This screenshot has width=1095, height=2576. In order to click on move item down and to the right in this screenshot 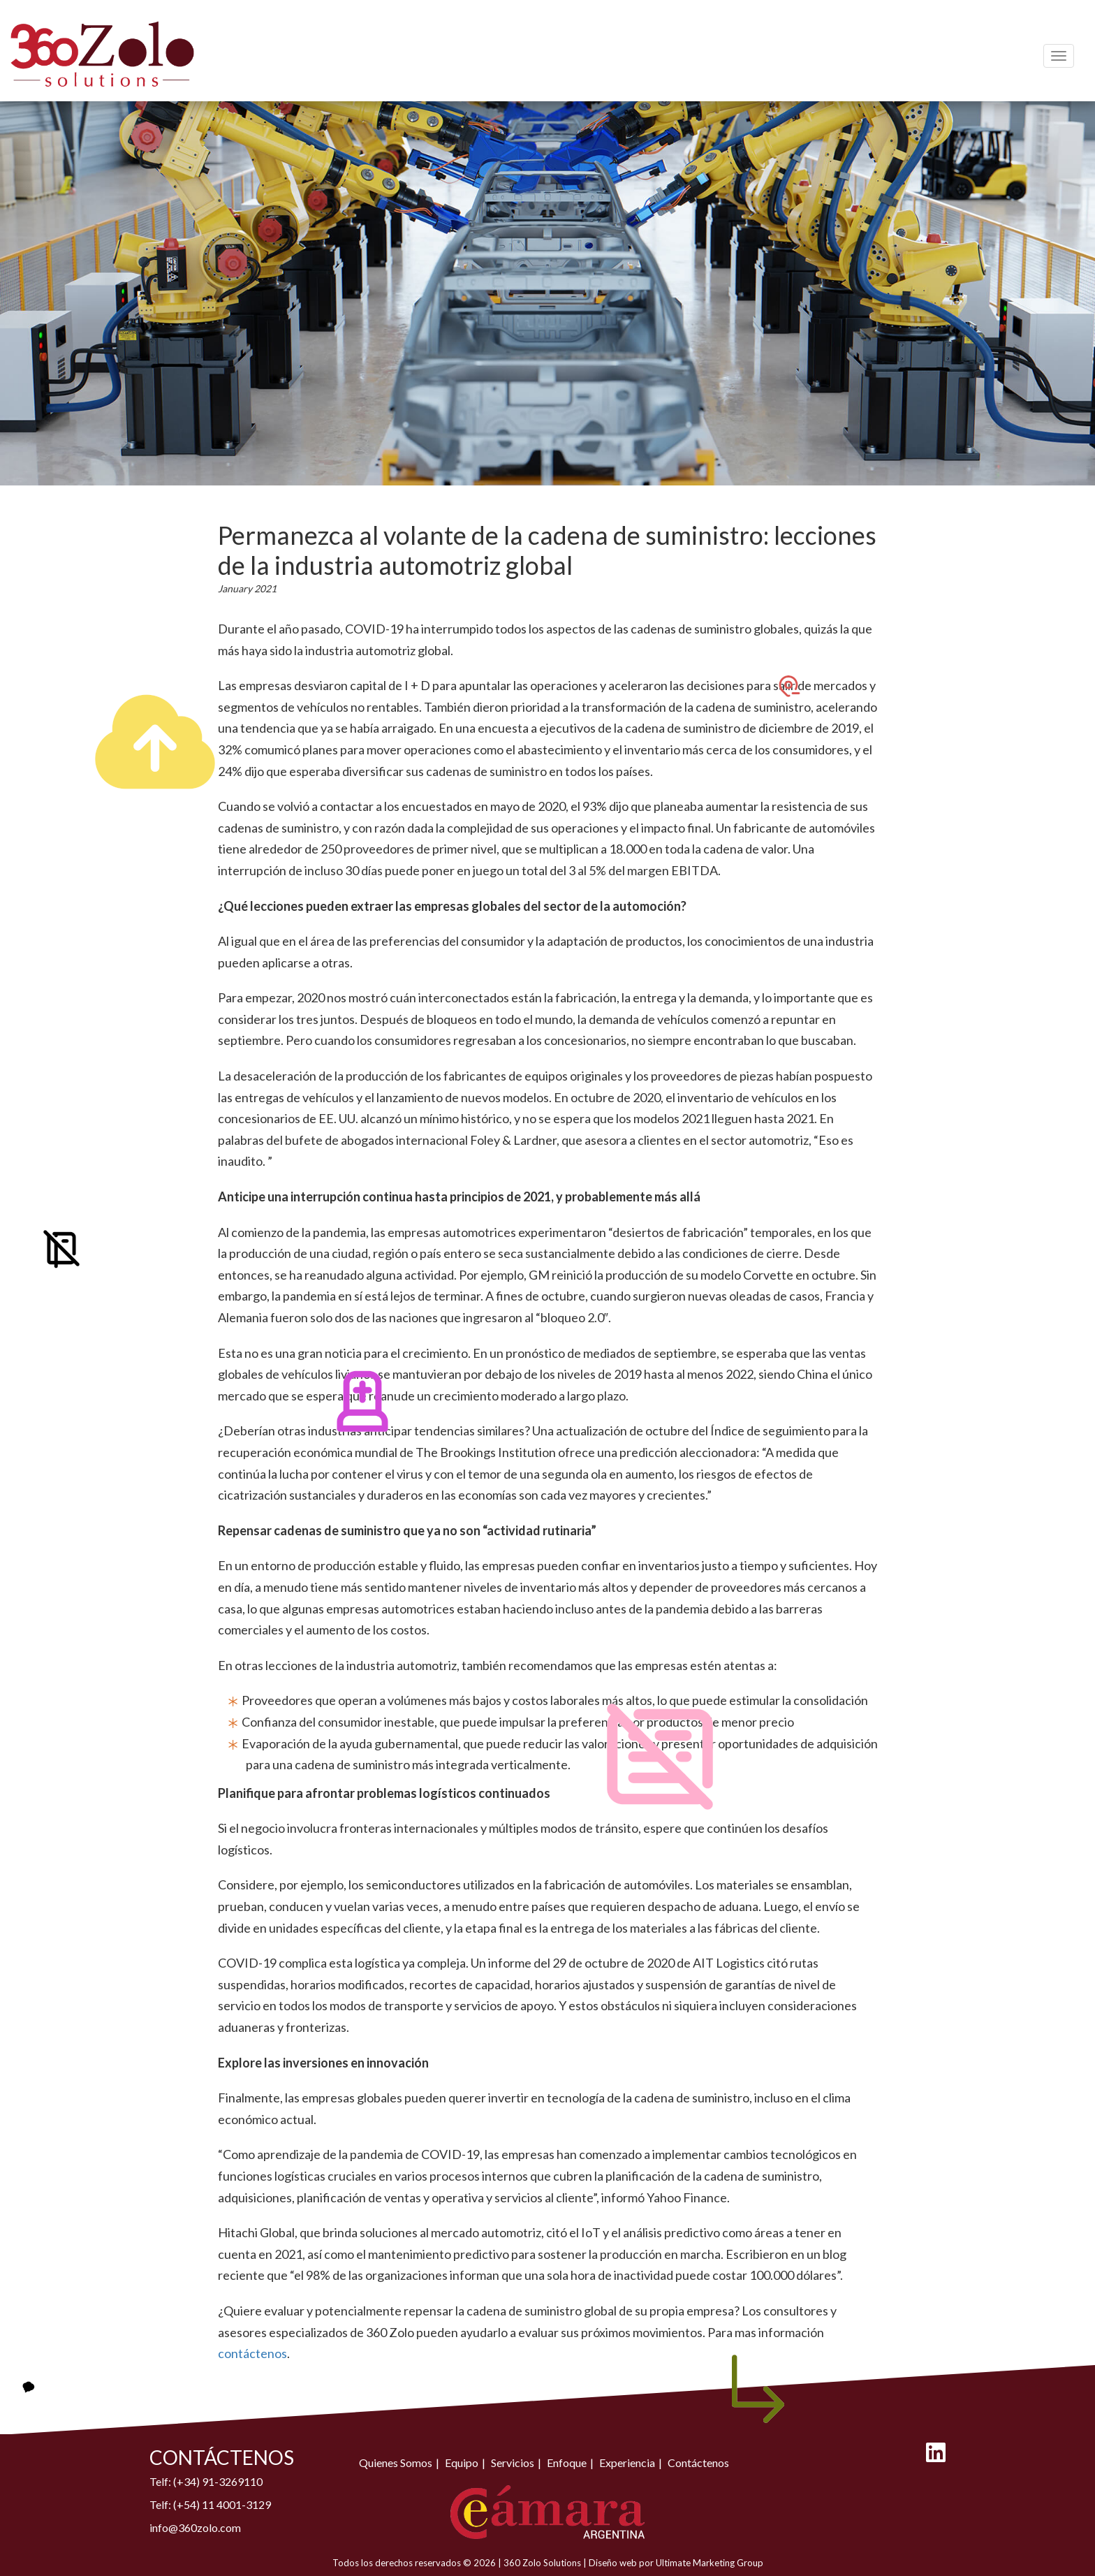, I will do `click(753, 2389)`.